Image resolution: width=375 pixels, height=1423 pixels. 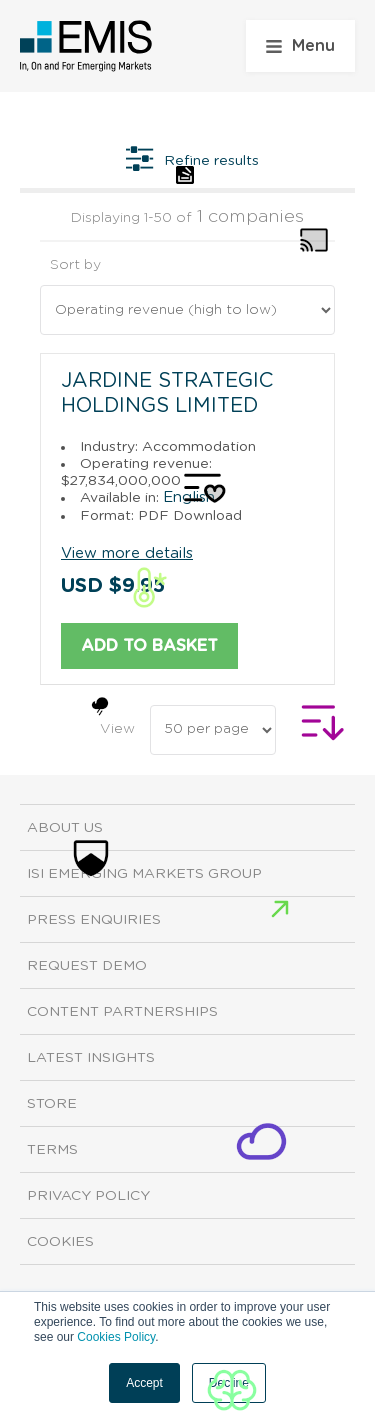 I want to click on open link in new tab or window, so click(x=280, y=909).